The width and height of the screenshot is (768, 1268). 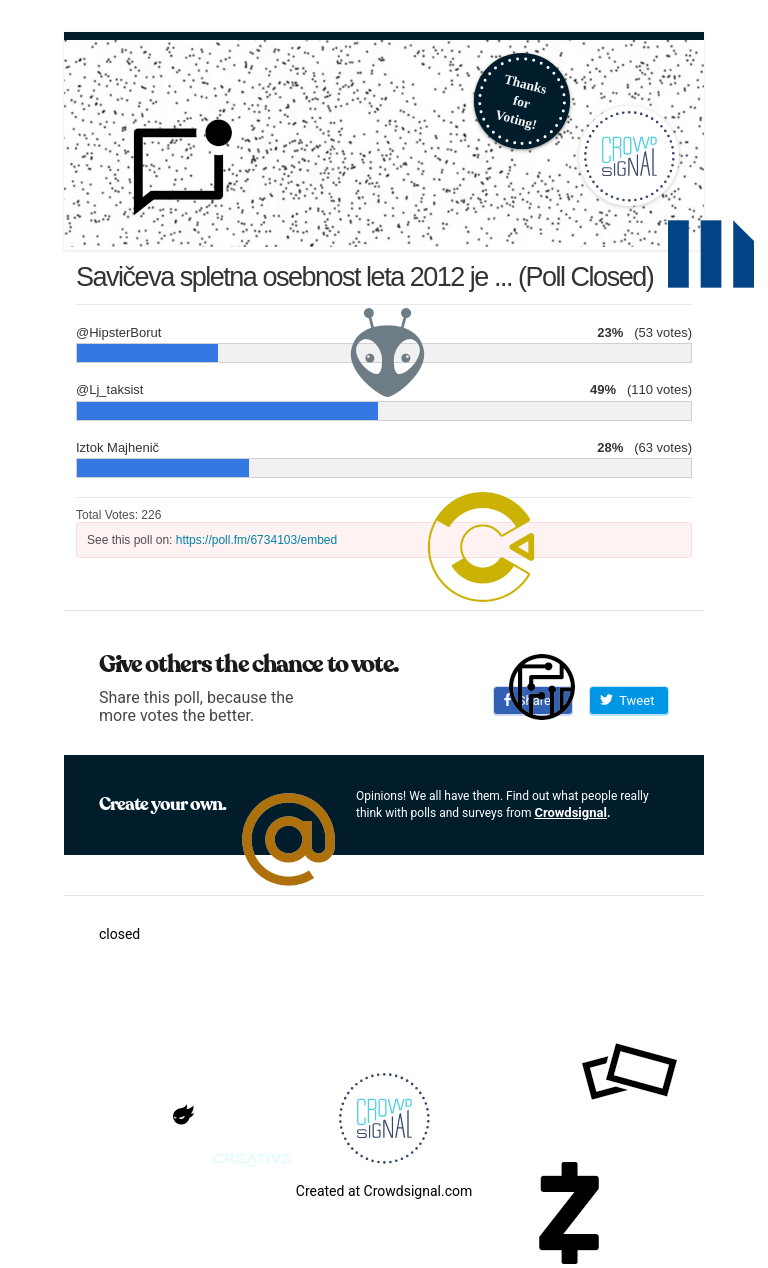 I want to click on open PlatformIO IDE or development environment, so click(x=387, y=352).